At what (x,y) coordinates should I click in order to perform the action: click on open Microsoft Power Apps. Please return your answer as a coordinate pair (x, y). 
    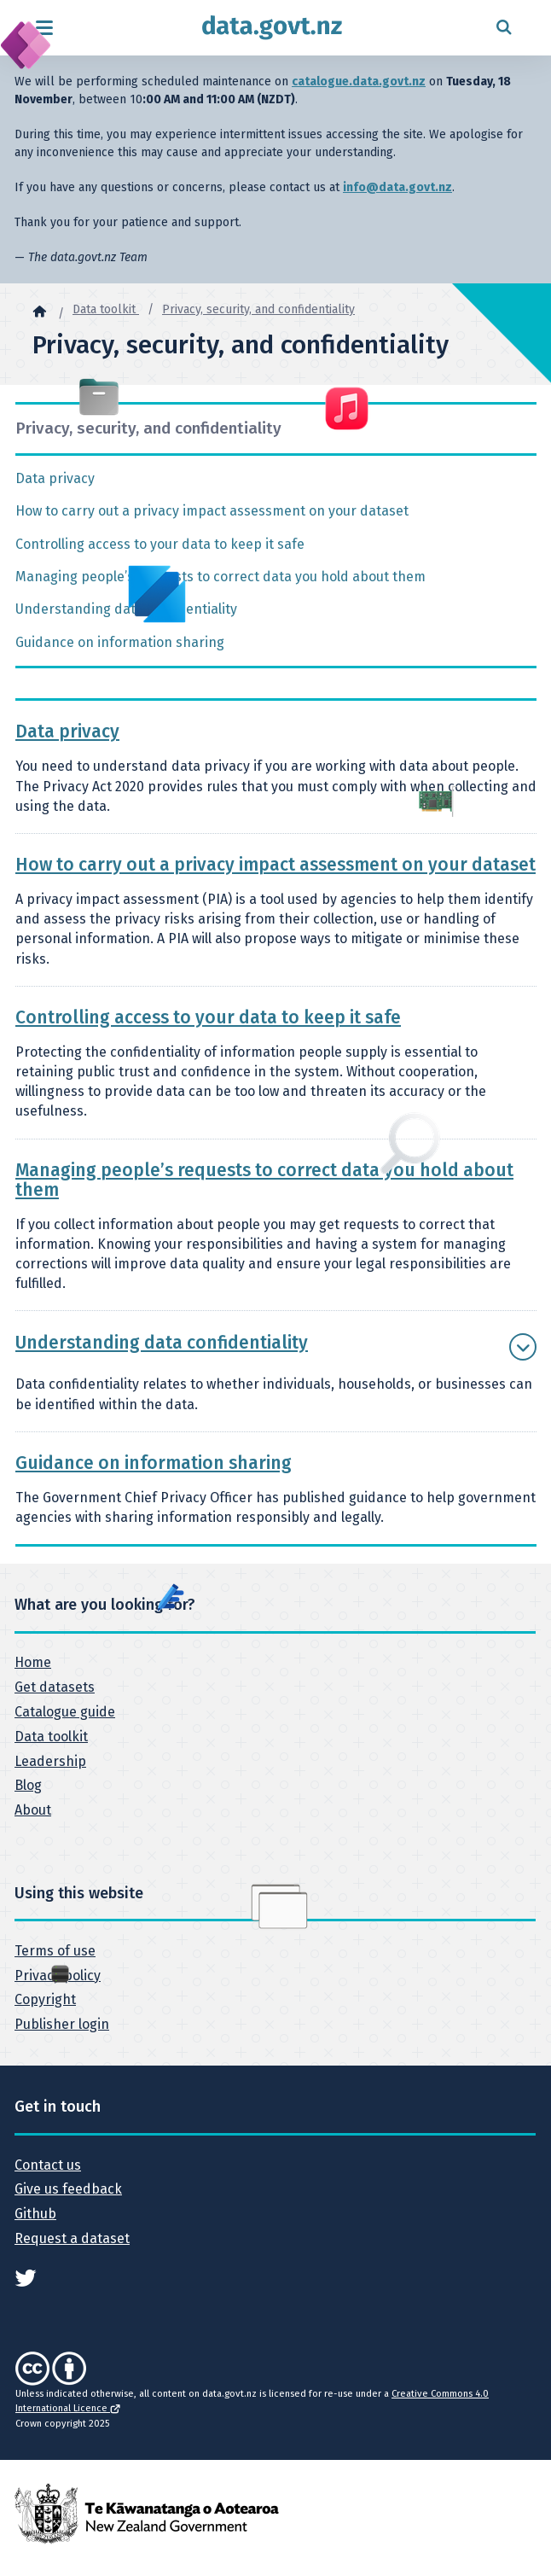
    Looking at the image, I should click on (26, 45).